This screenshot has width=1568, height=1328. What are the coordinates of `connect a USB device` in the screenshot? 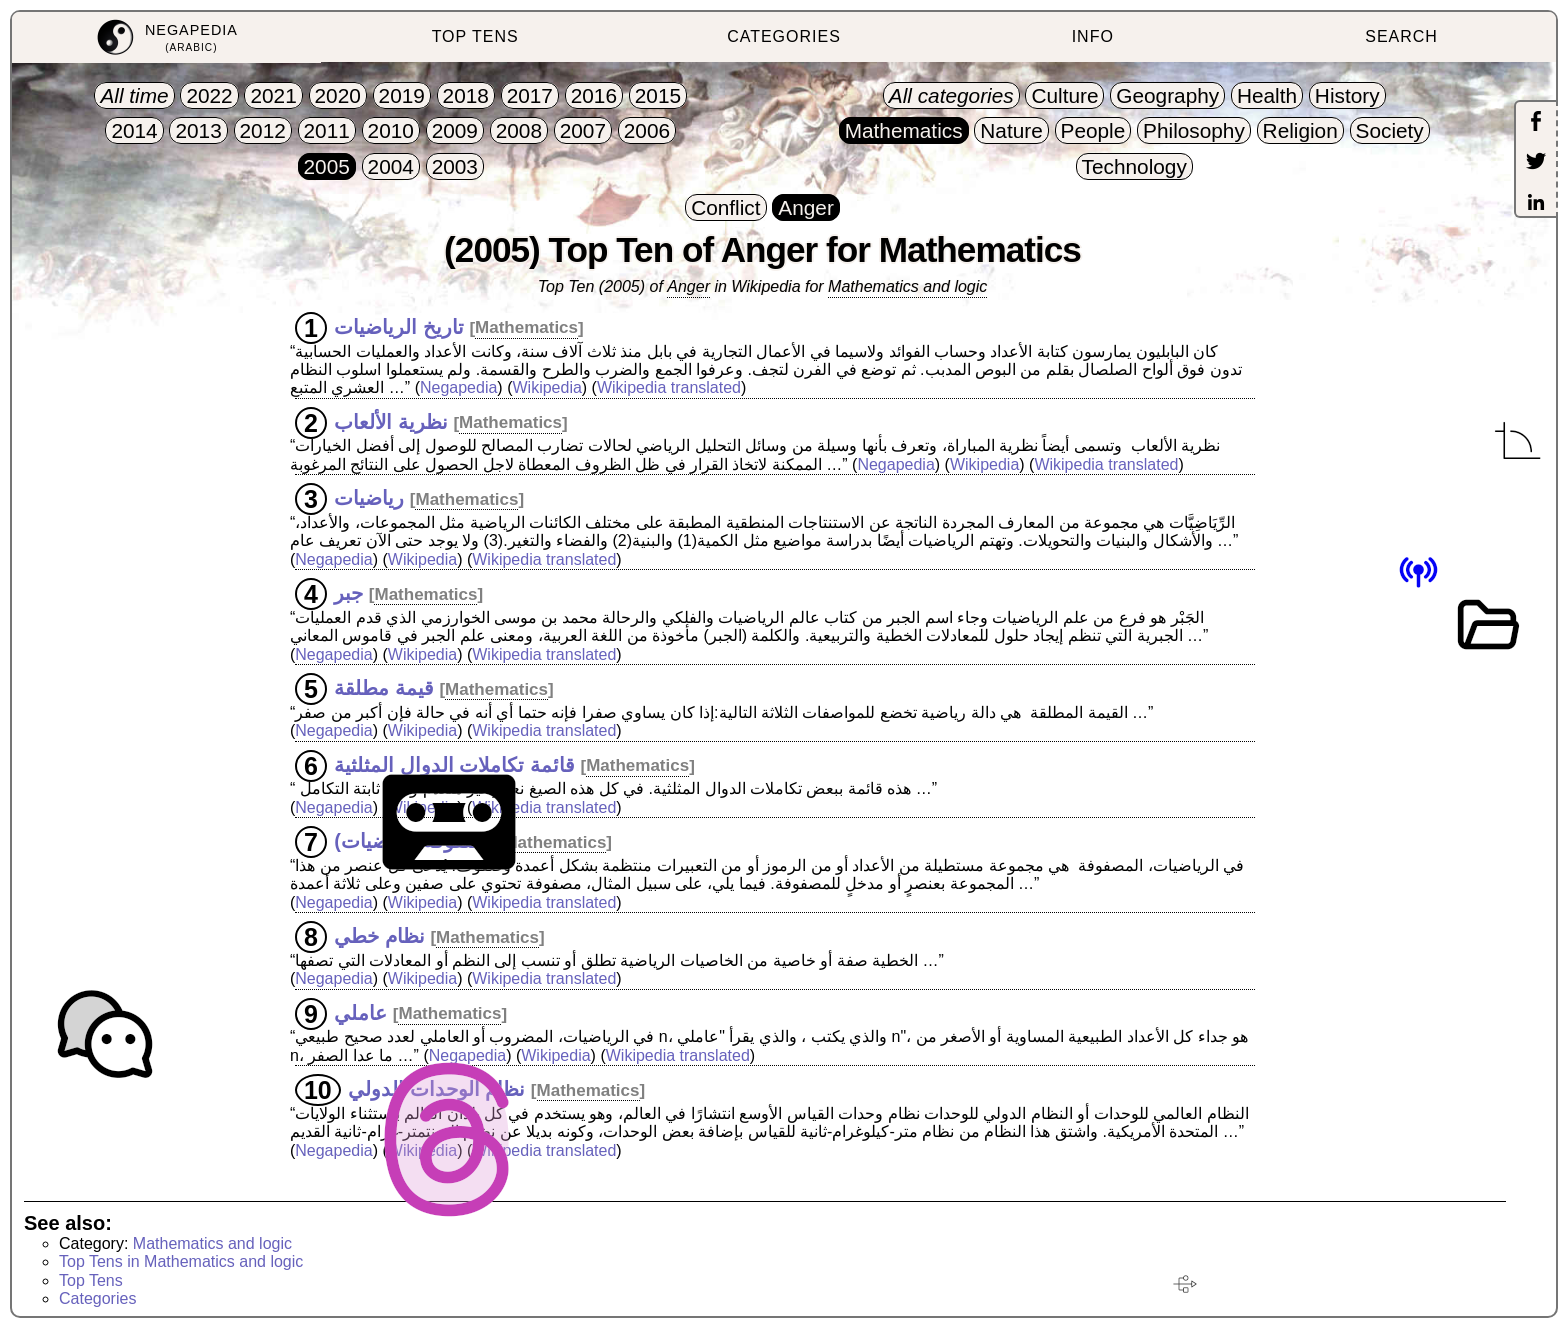 It's located at (1185, 1284).